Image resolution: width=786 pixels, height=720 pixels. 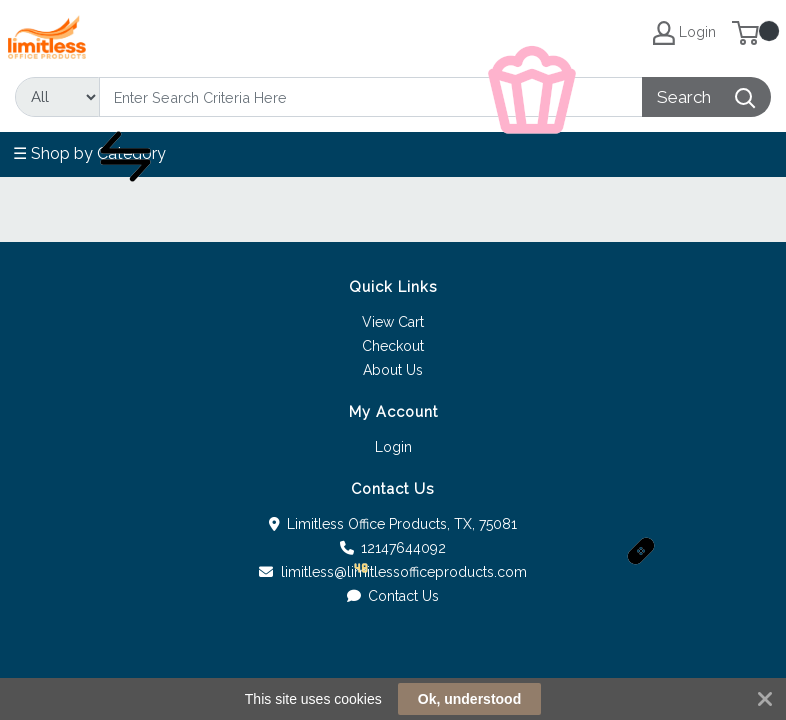 What do you see at coordinates (361, 568) in the screenshot?
I see `indicates item number 48 in a list or sequence` at bounding box center [361, 568].